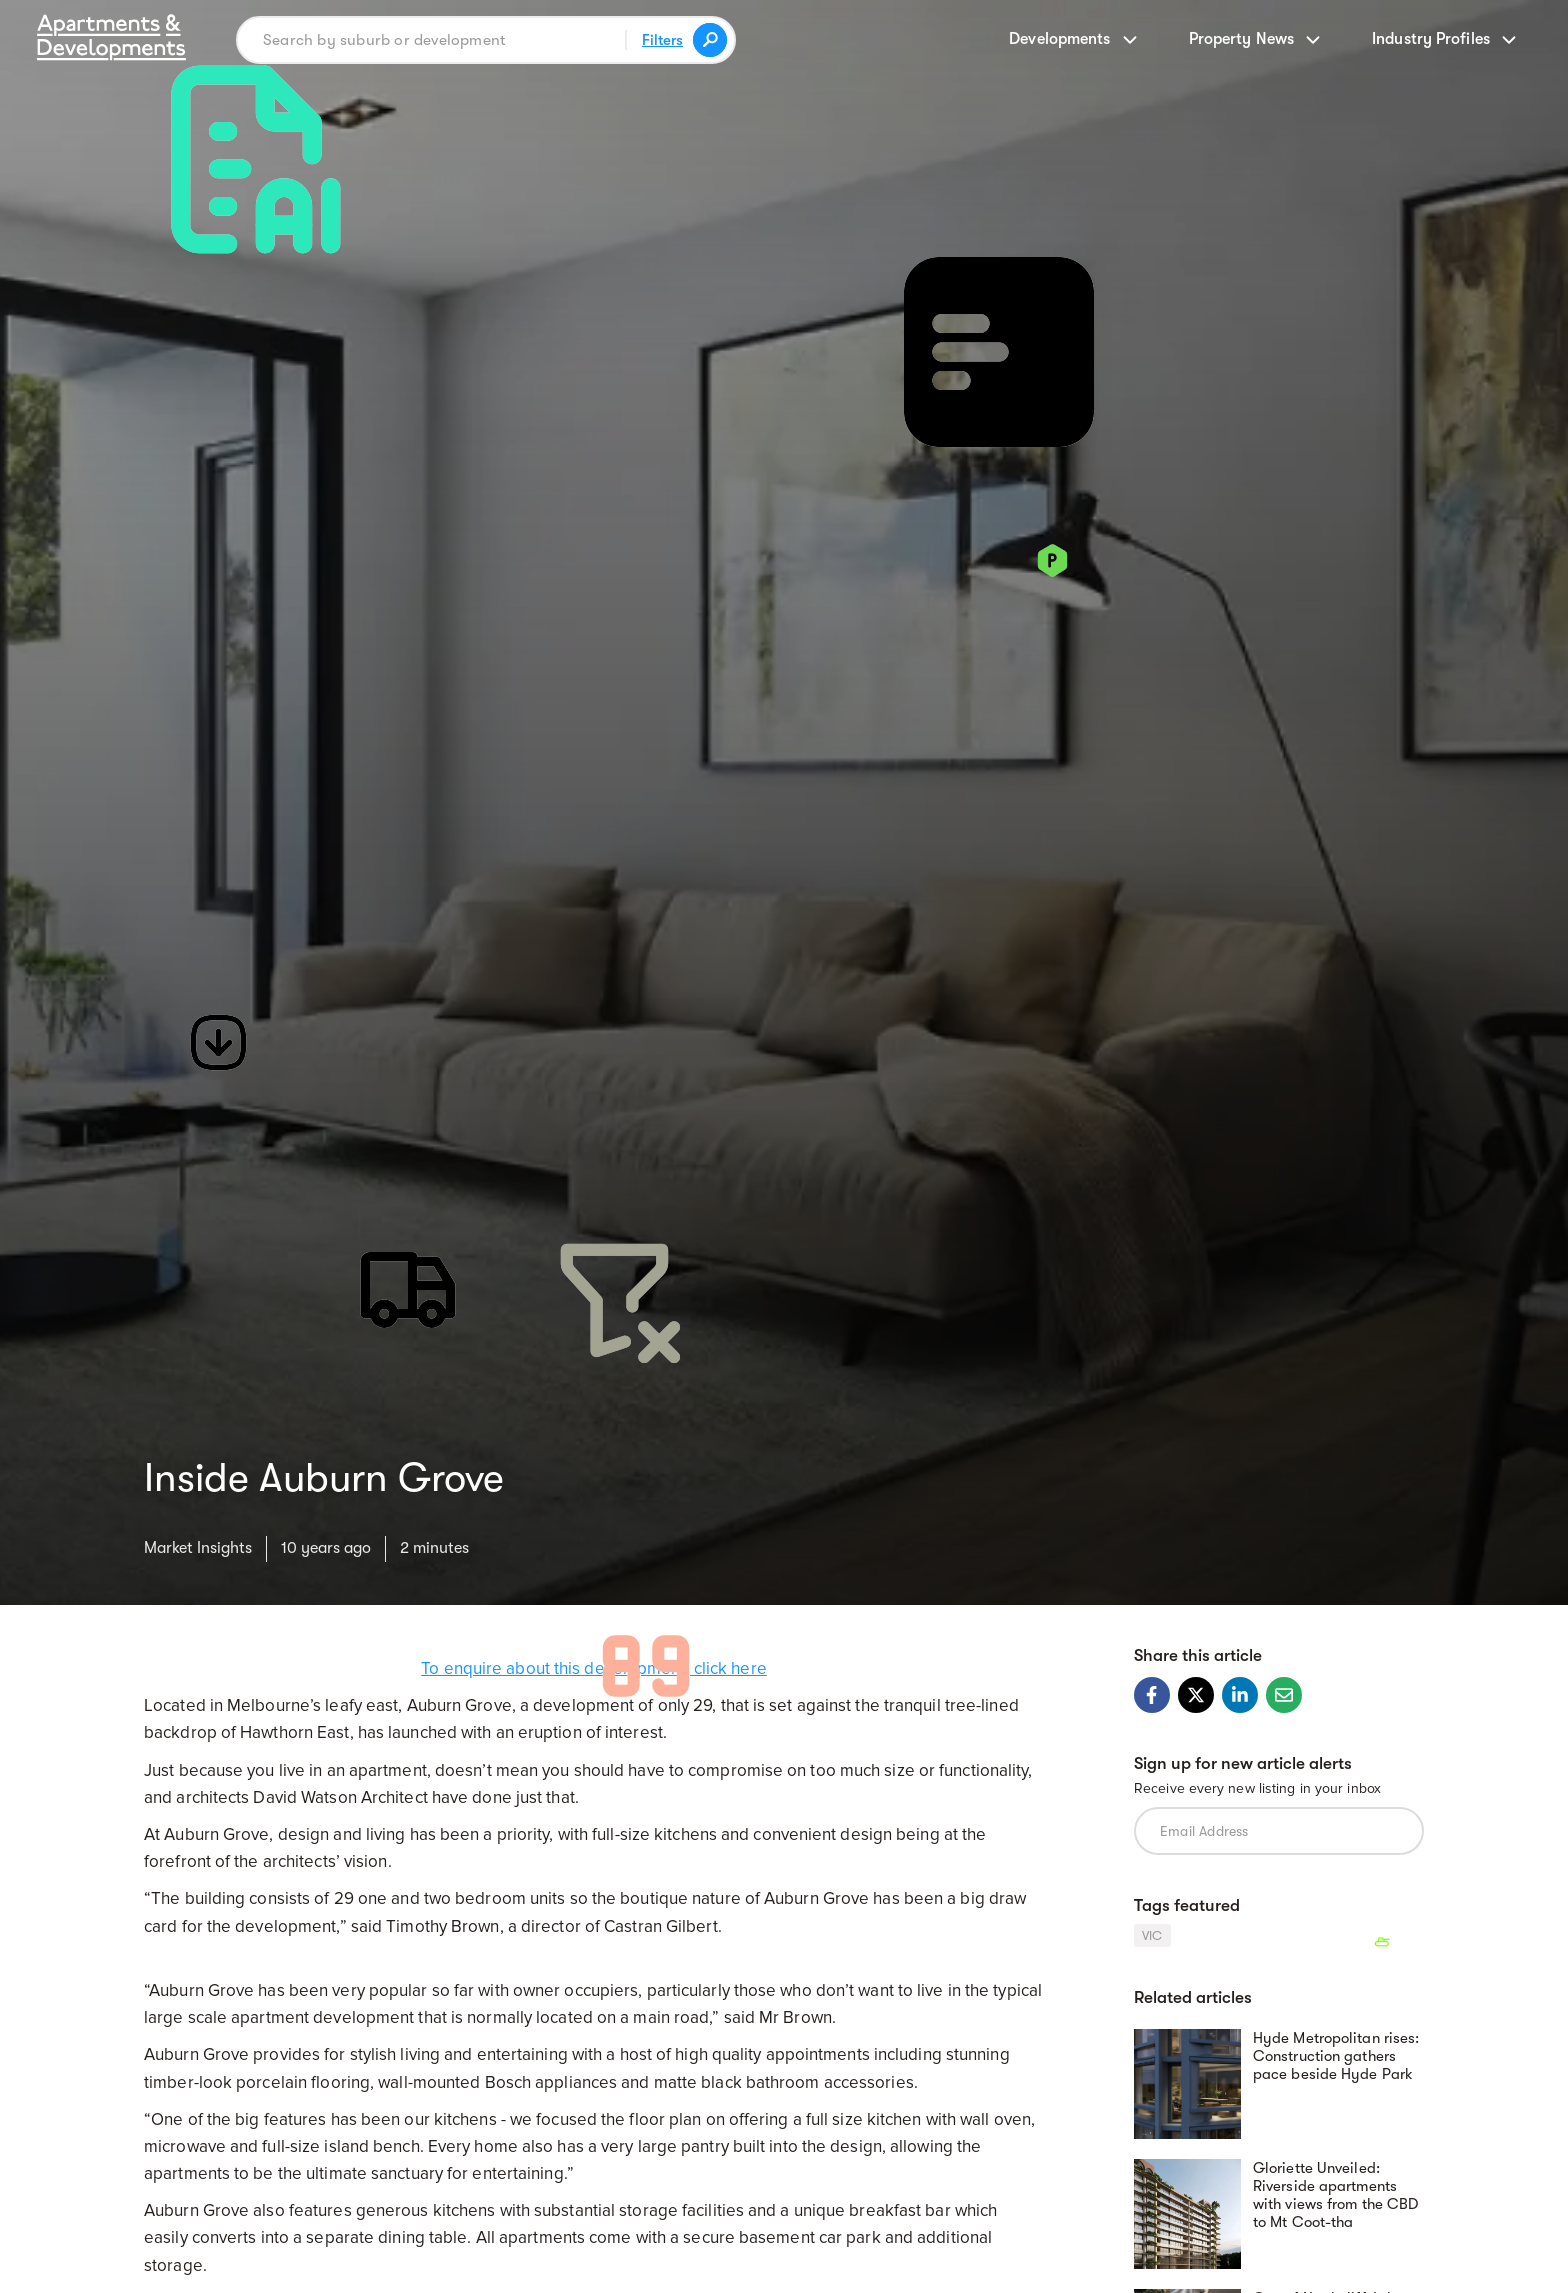 The width and height of the screenshot is (1568, 2293). I want to click on parking feature or location marker, so click(1052, 560).